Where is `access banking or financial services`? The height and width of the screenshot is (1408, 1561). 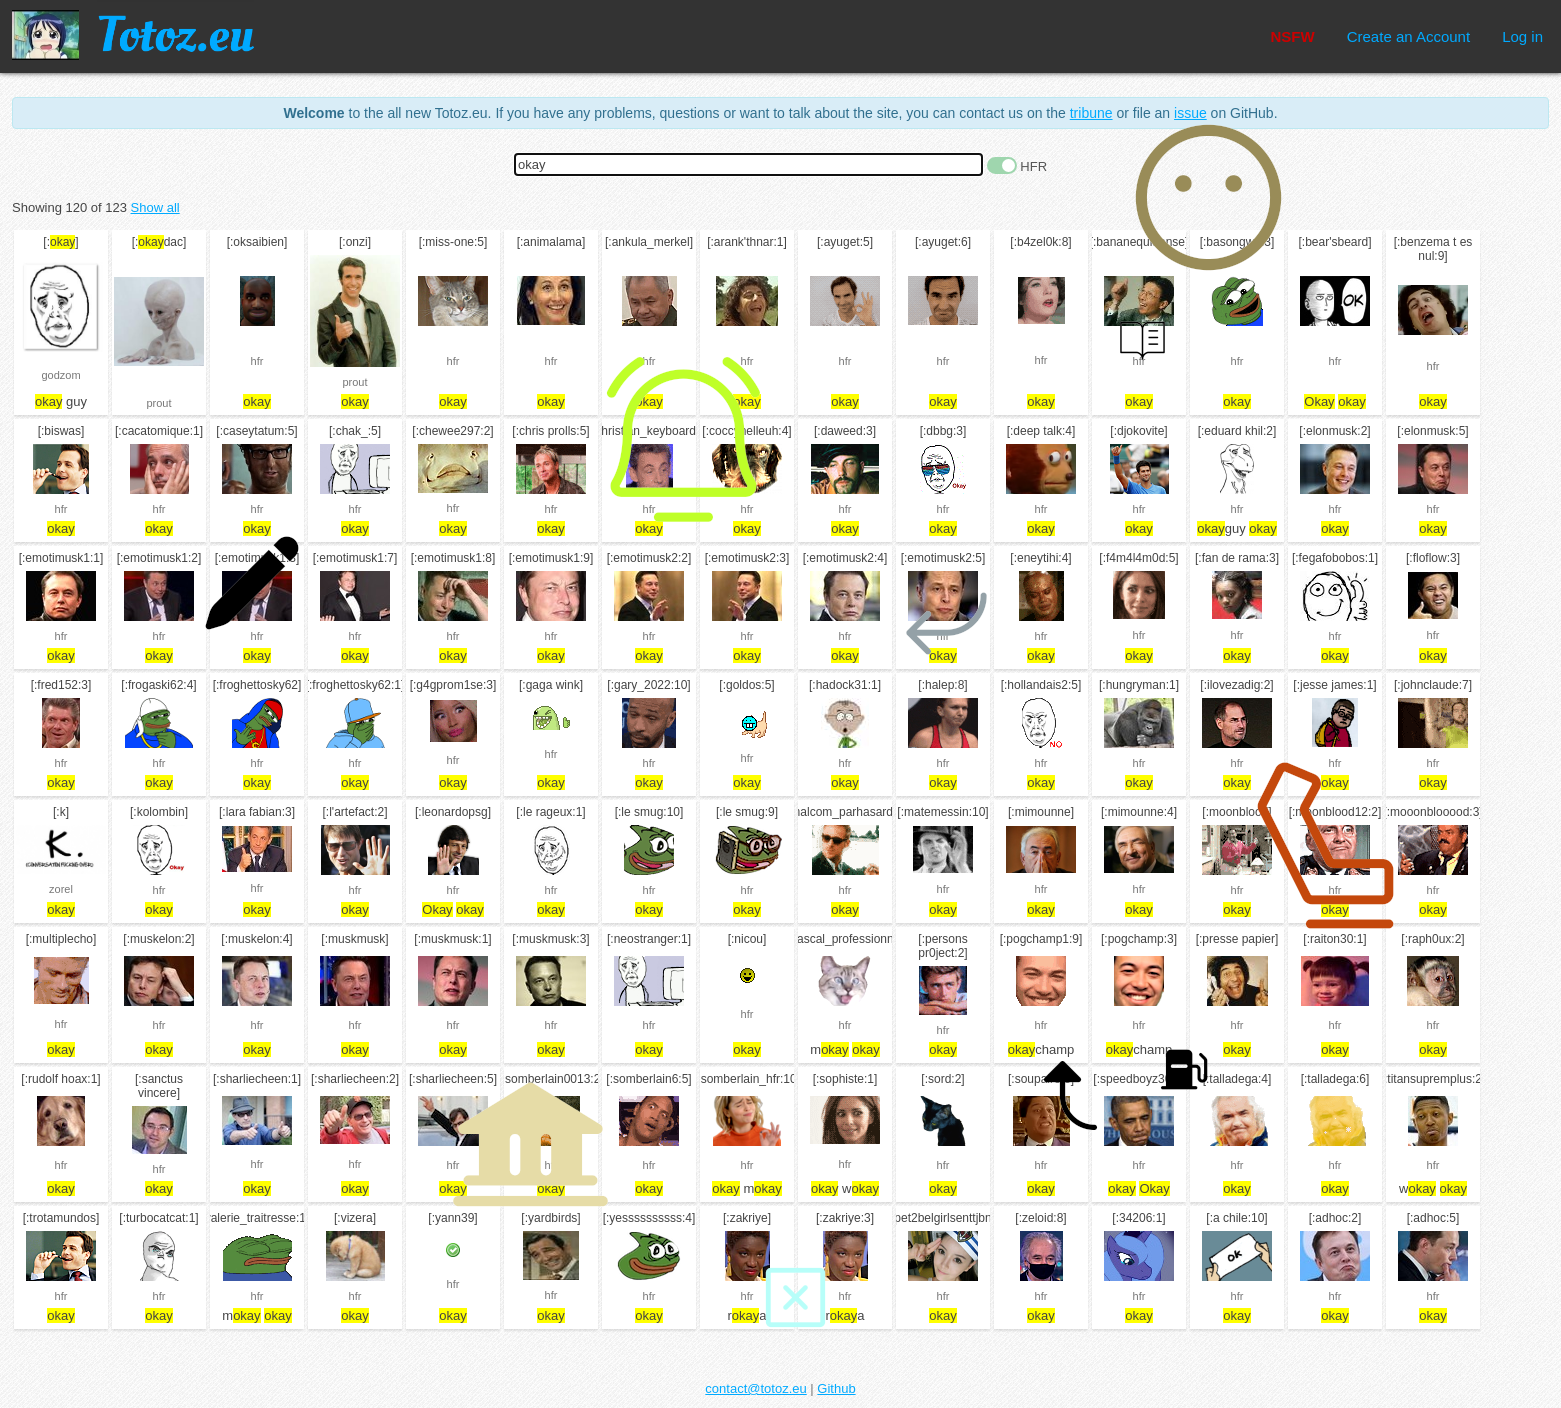 access banking or financial services is located at coordinates (530, 1149).